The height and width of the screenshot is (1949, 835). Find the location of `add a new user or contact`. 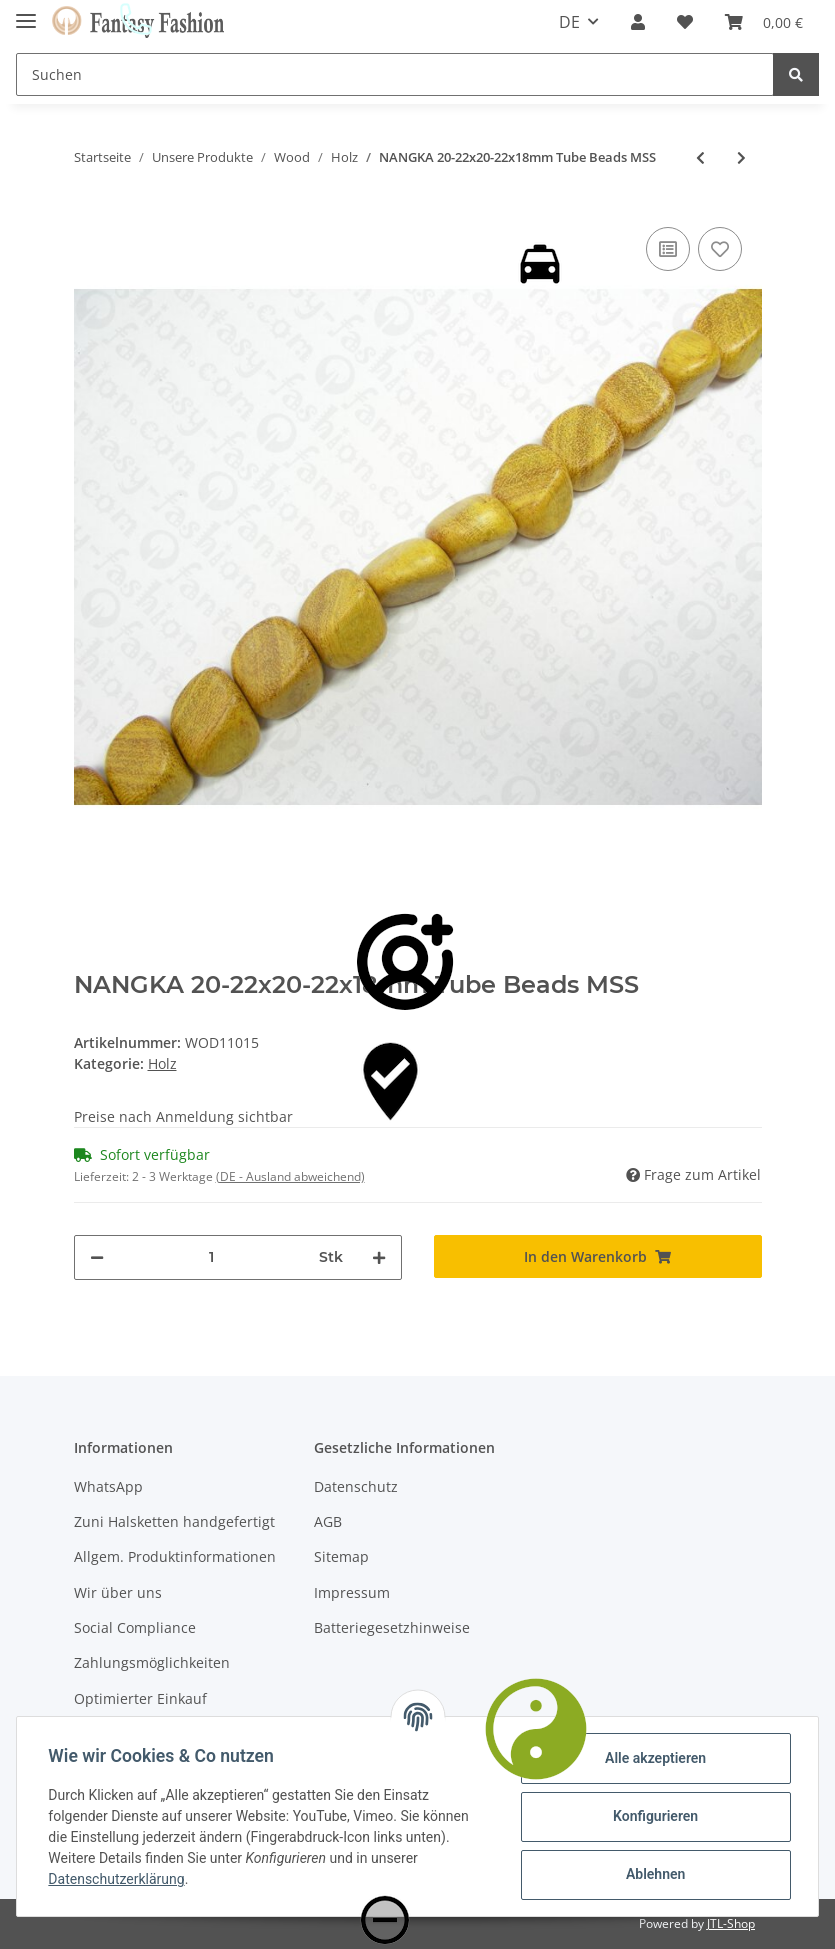

add a new user or contact is located at coordinates (405, 962).